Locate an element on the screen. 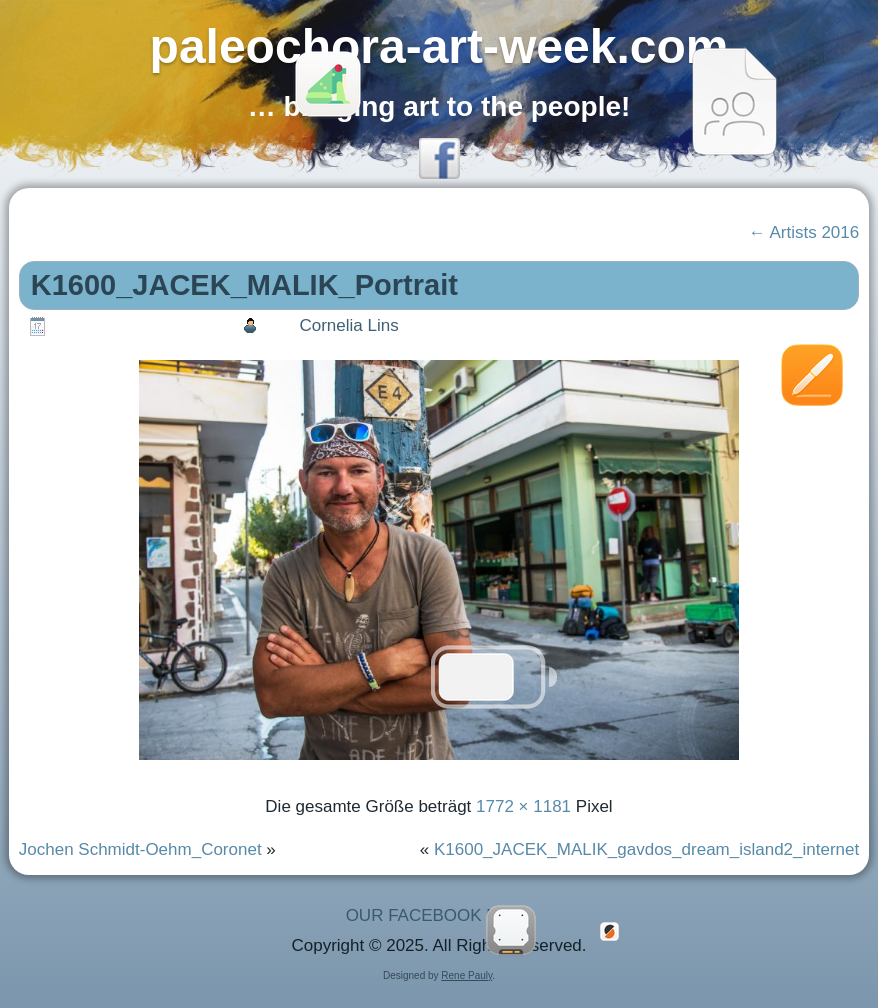 This screenshot has height=1008, width=878. credits or attribution text file is located at coordinates (734, 101).